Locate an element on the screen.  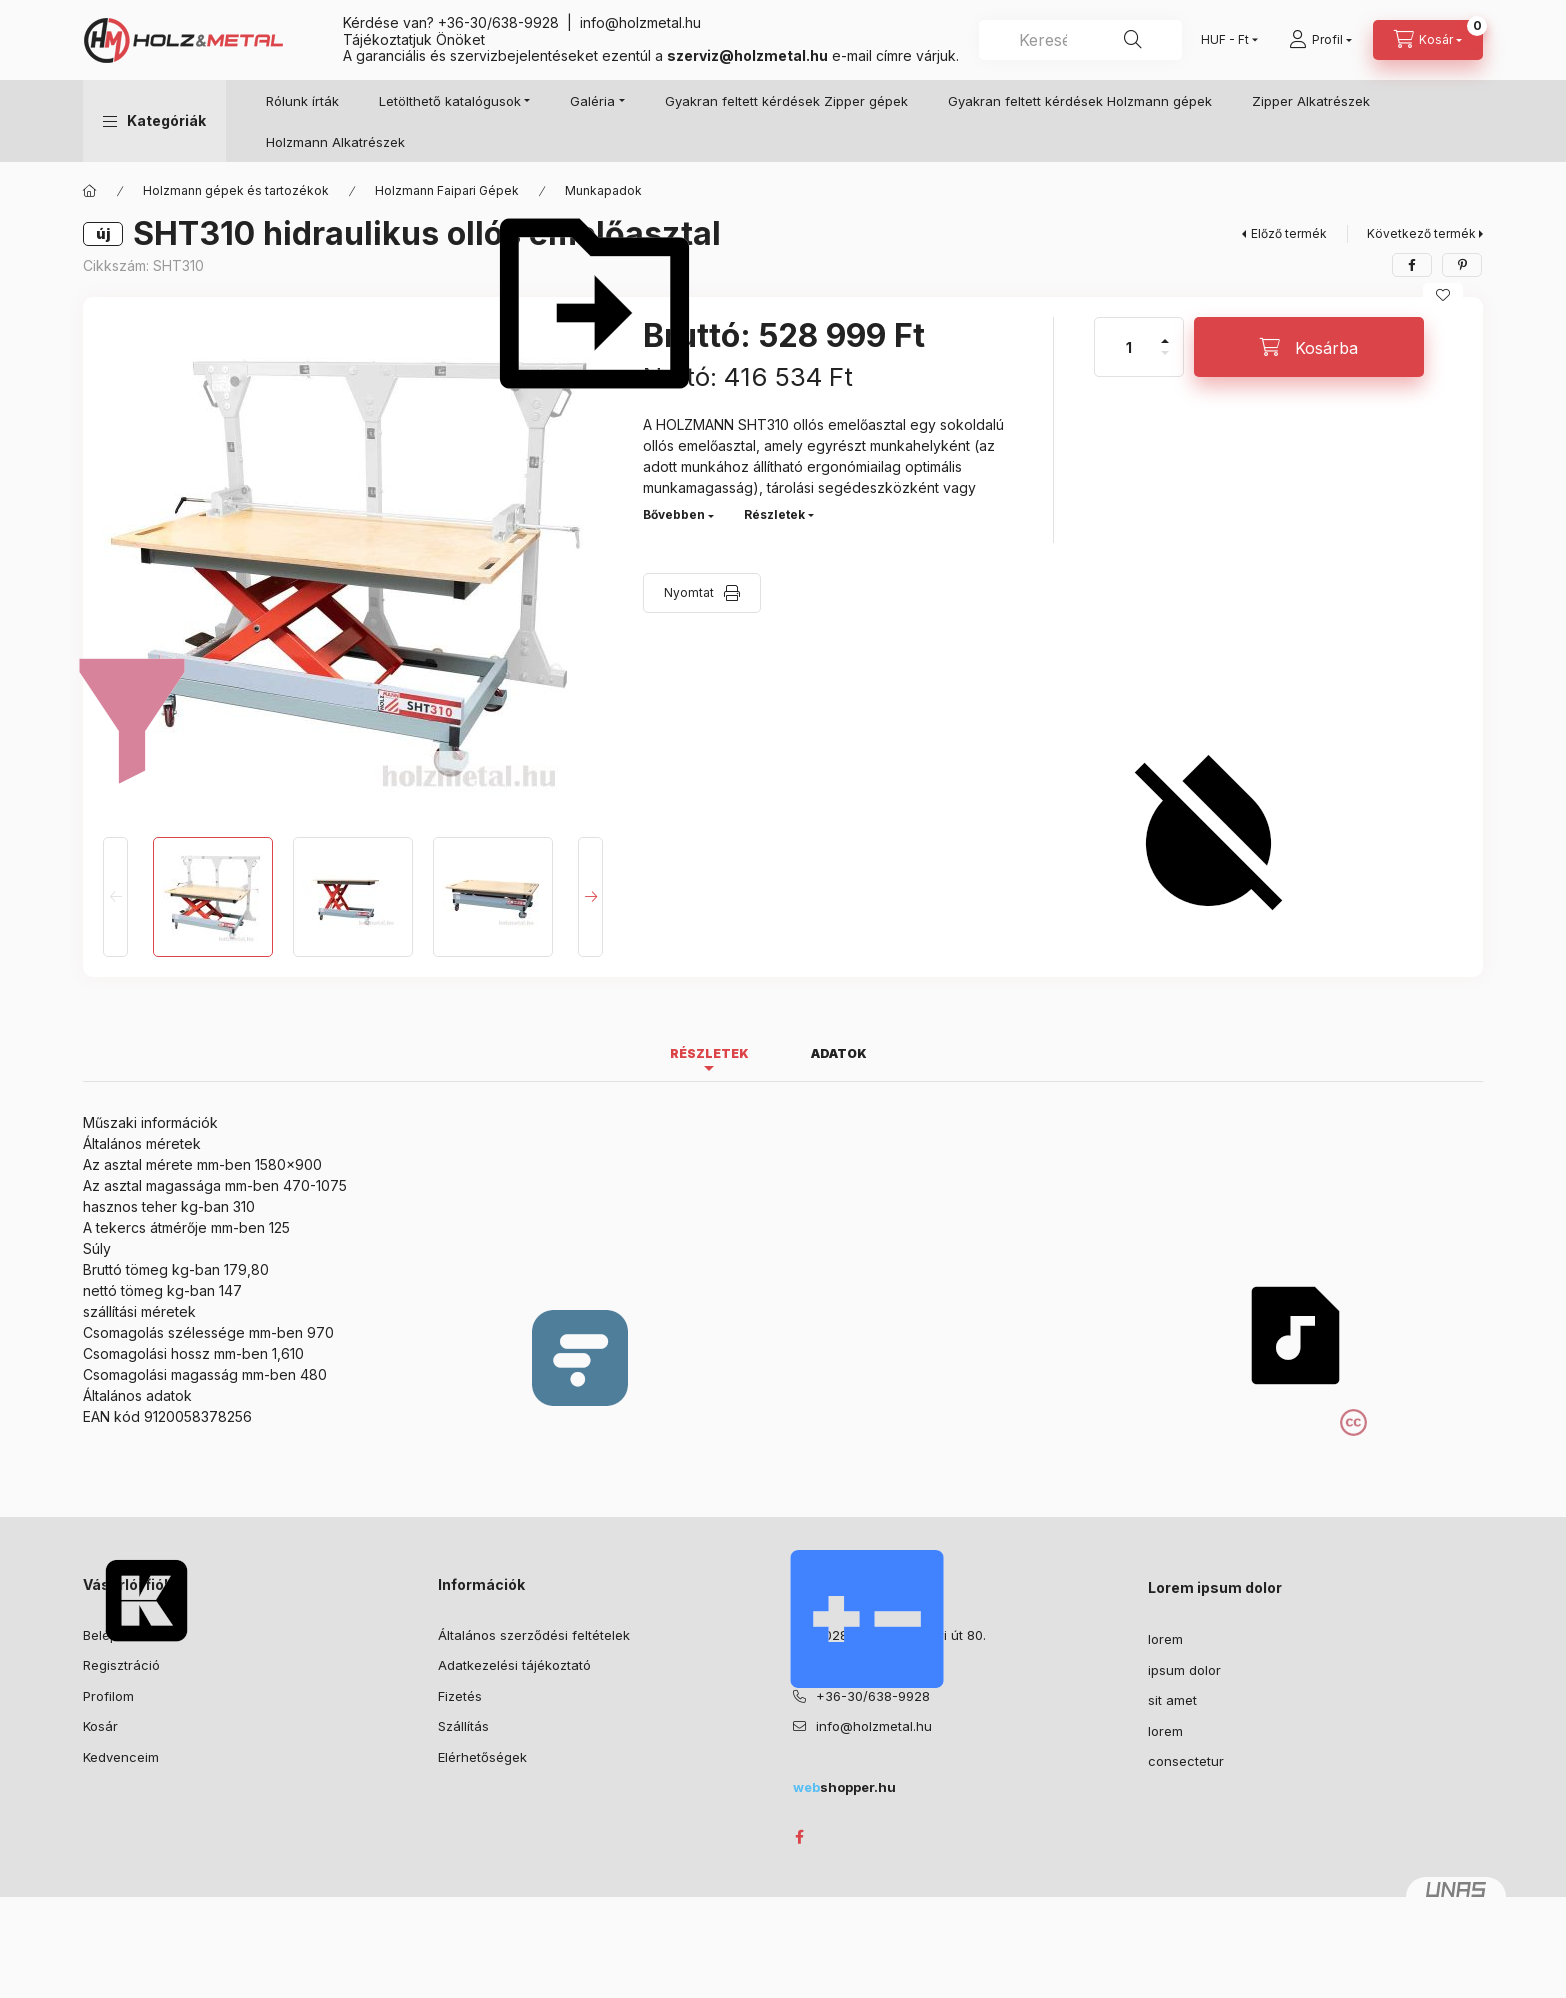
filter or sort content is located at coordinates (132, 718).